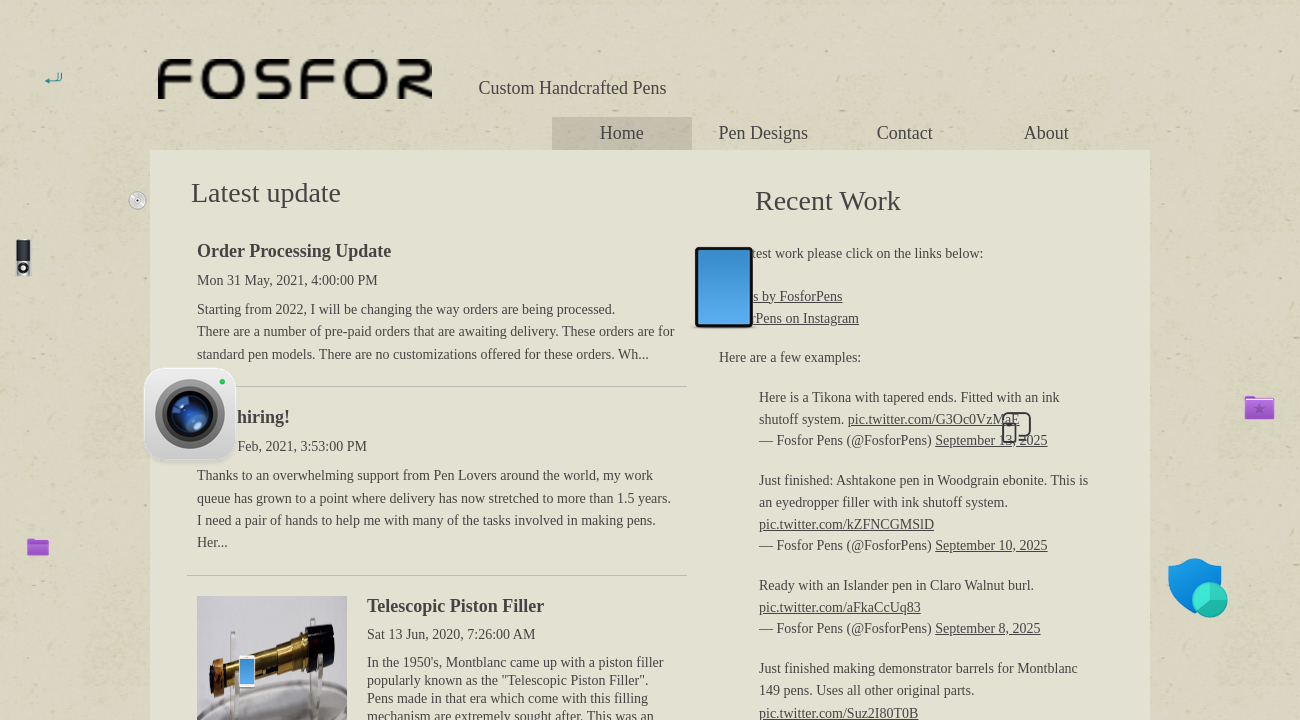  What do you see at coordinates (190, 414) in the screenshot?
I see `access webcam settings` at bounding box center [190, 414].